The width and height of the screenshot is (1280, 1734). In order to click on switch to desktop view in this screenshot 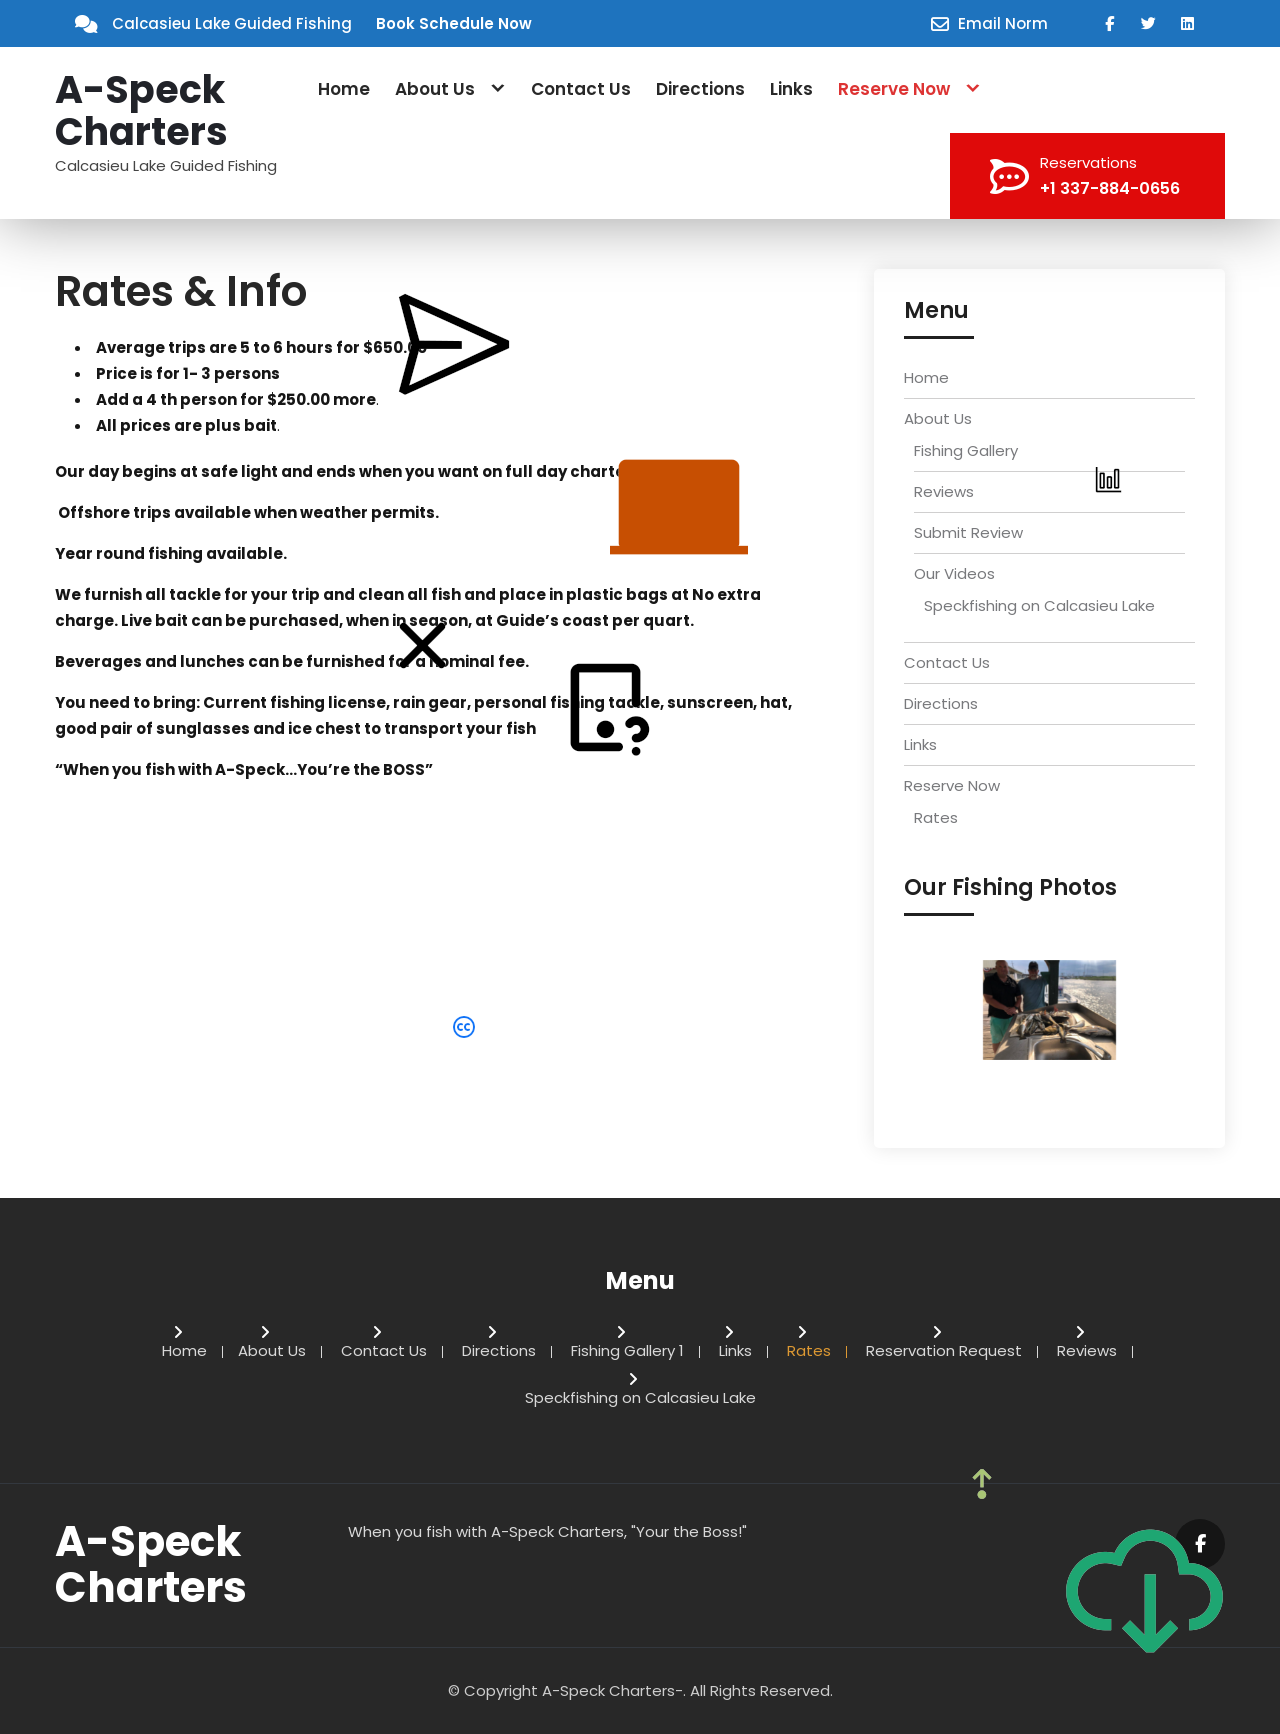, I will do `click(679, 507)`.